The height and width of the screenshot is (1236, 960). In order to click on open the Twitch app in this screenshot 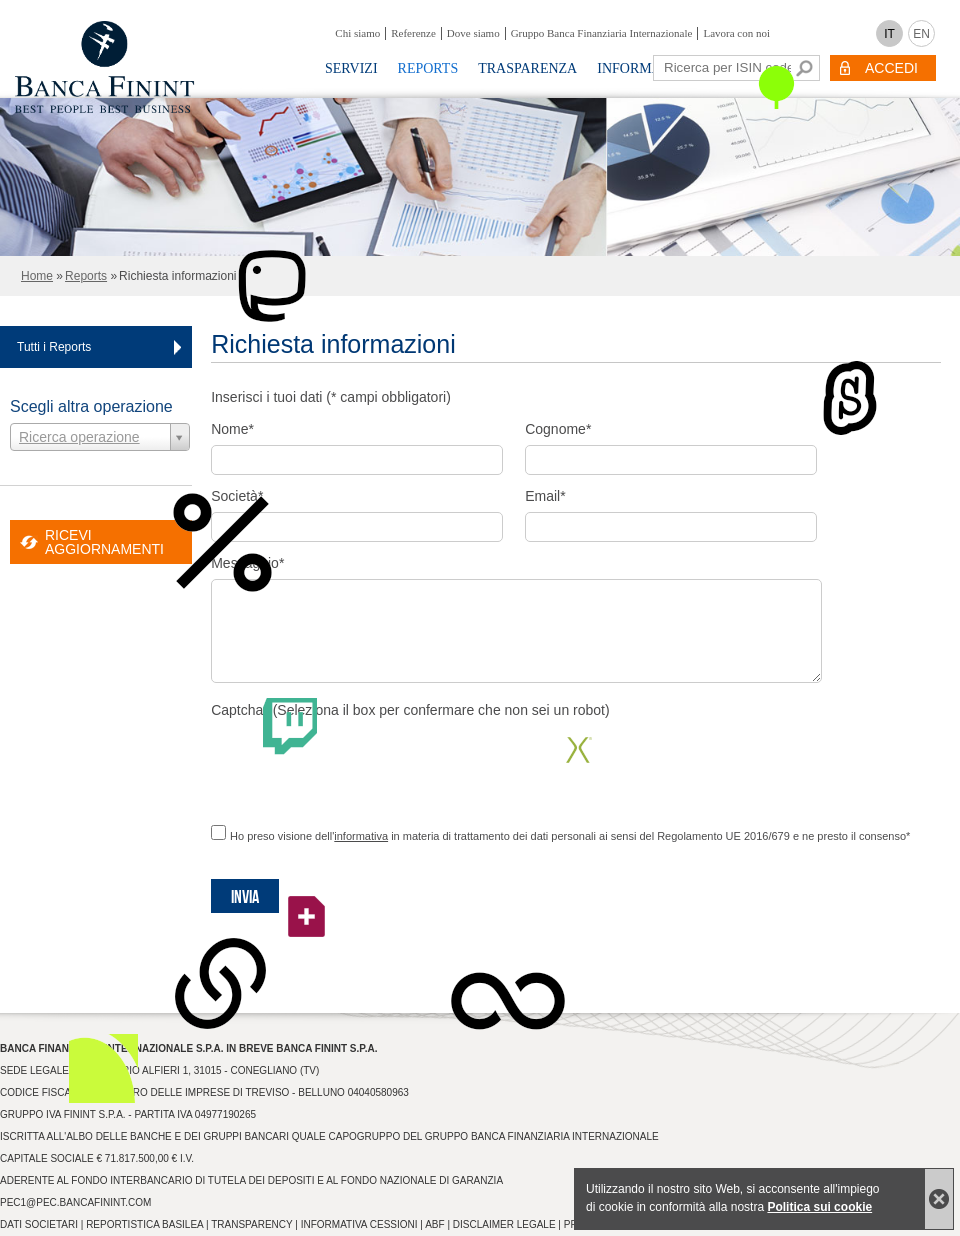, I will do `click(290, 725)`.